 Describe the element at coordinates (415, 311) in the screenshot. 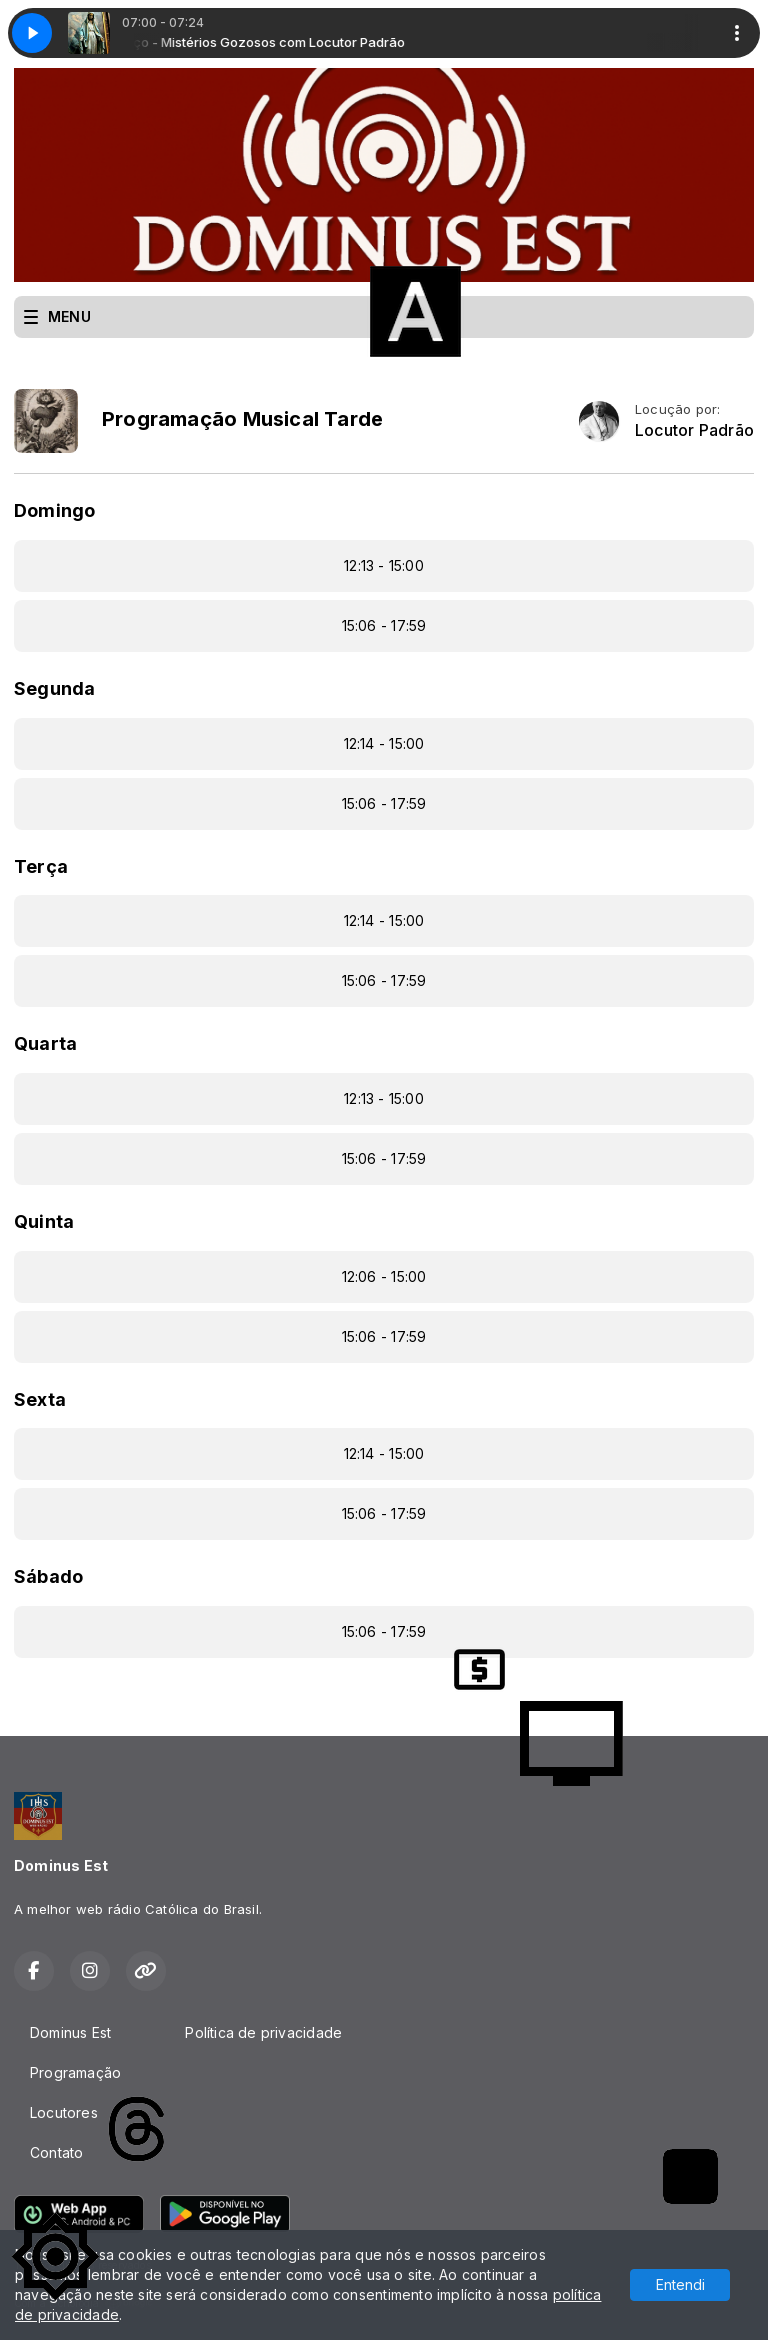

I see `download or install a new font` at that location.